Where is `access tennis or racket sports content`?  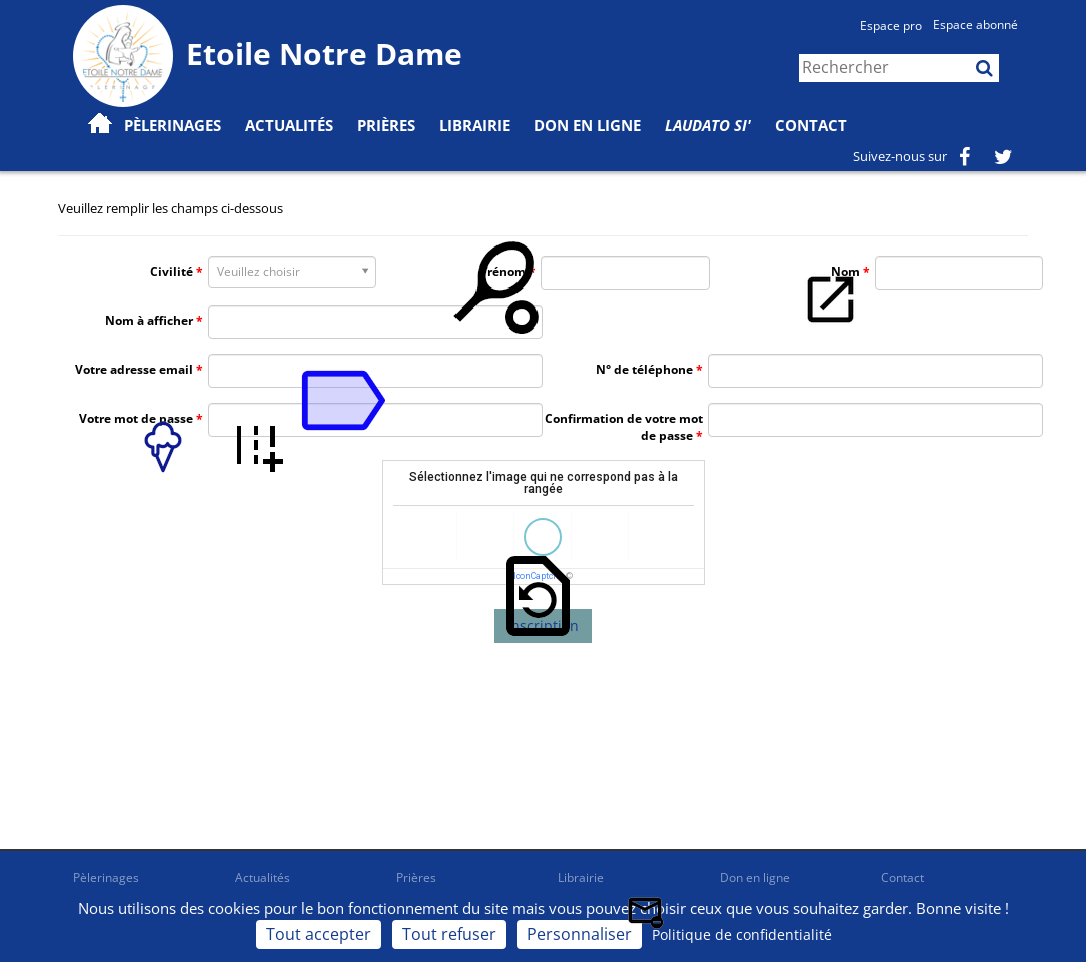 access tennis or racket sports content is located at coordinates (496, 287).